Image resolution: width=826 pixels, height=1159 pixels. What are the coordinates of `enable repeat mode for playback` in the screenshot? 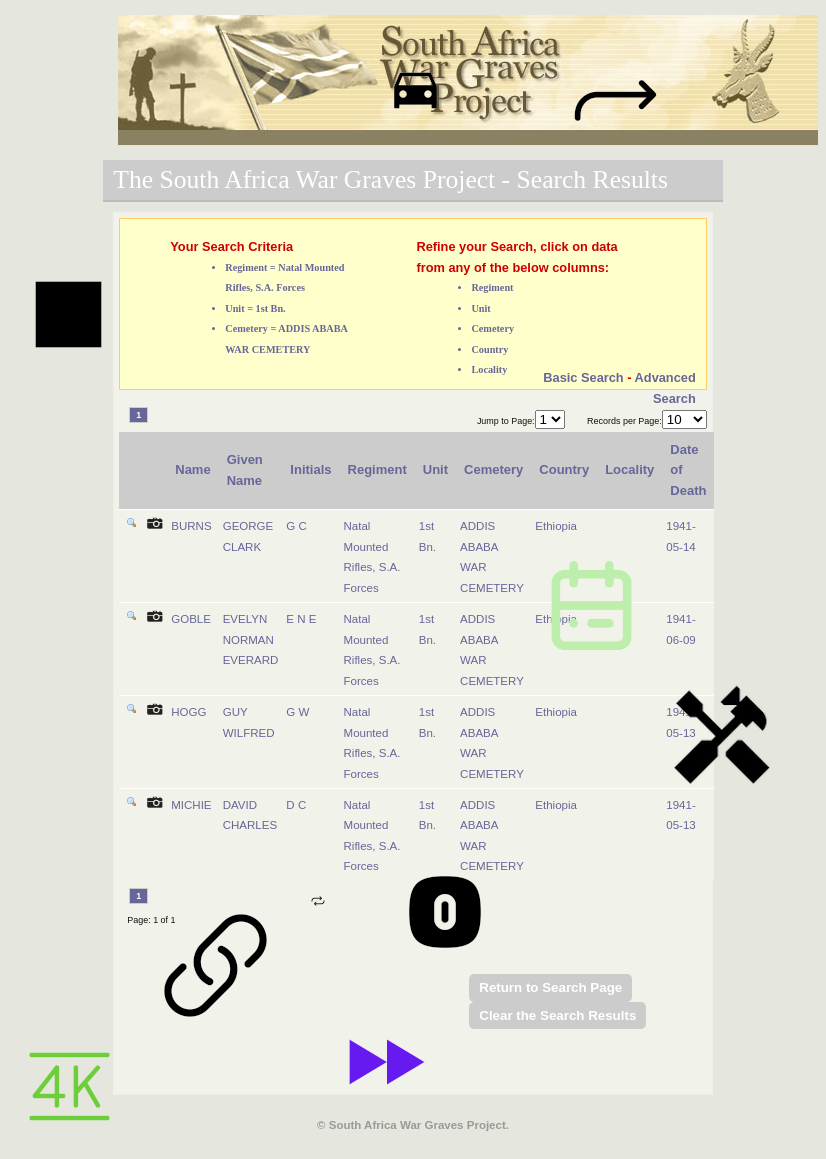 It's located at (318, 901).